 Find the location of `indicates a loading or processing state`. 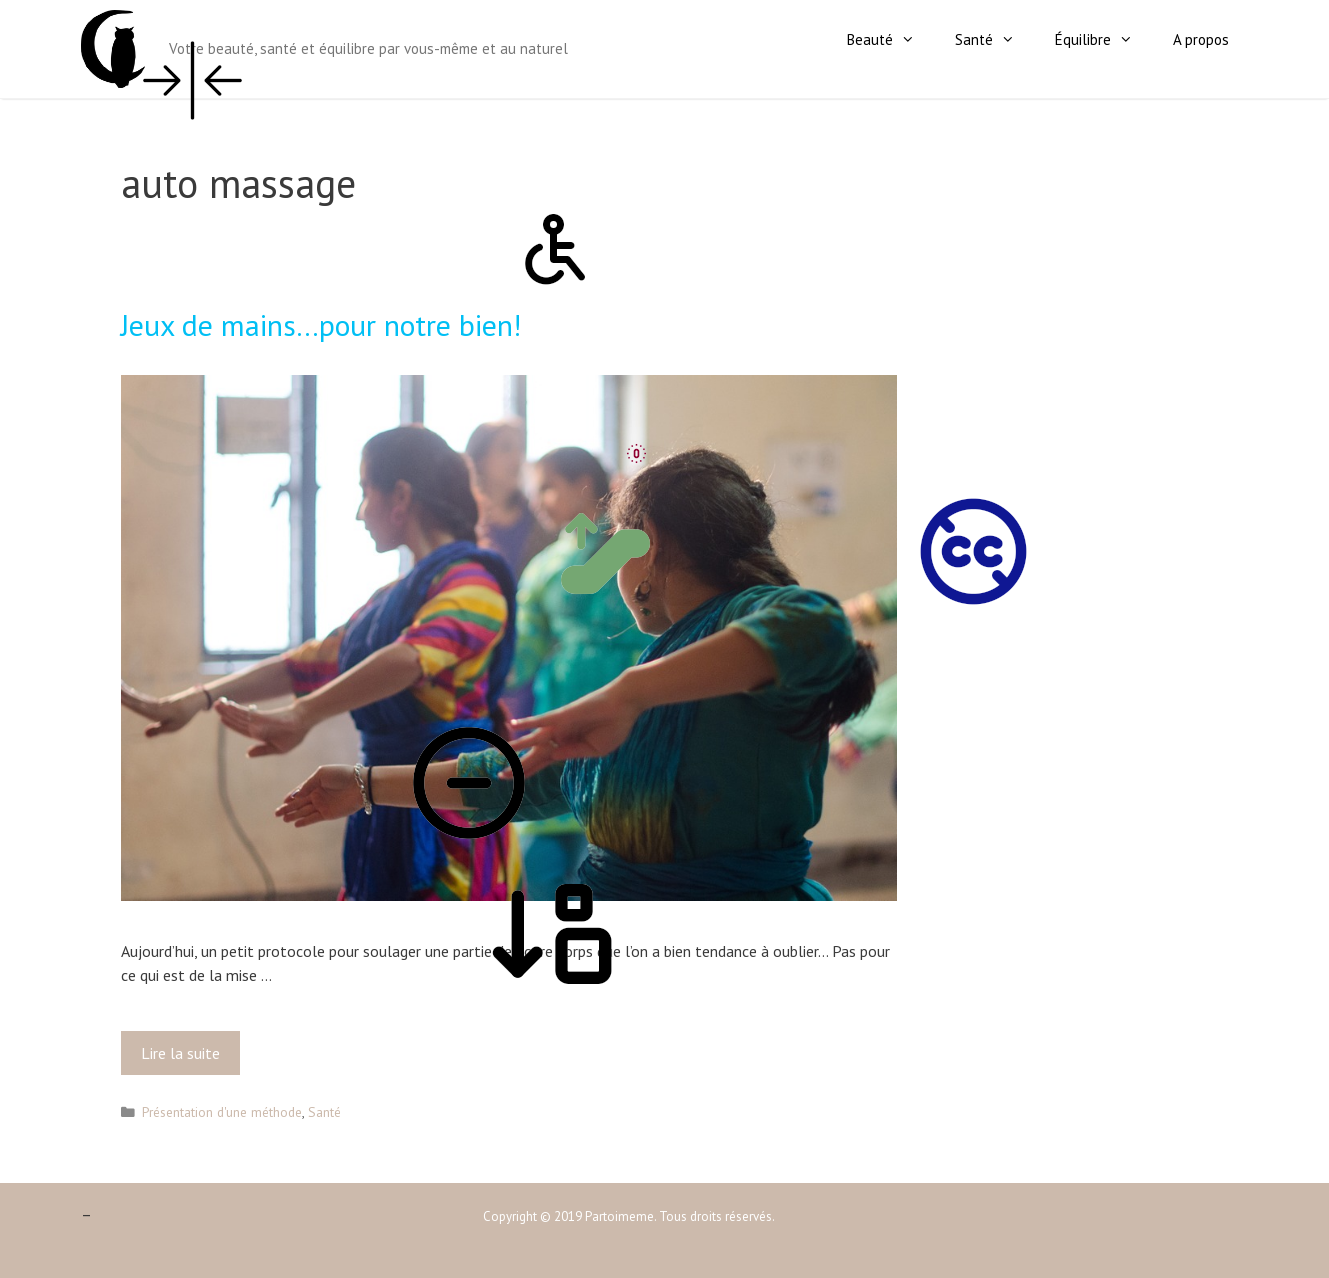

indicates a loading or processing state is located at coordinates (636, 453).